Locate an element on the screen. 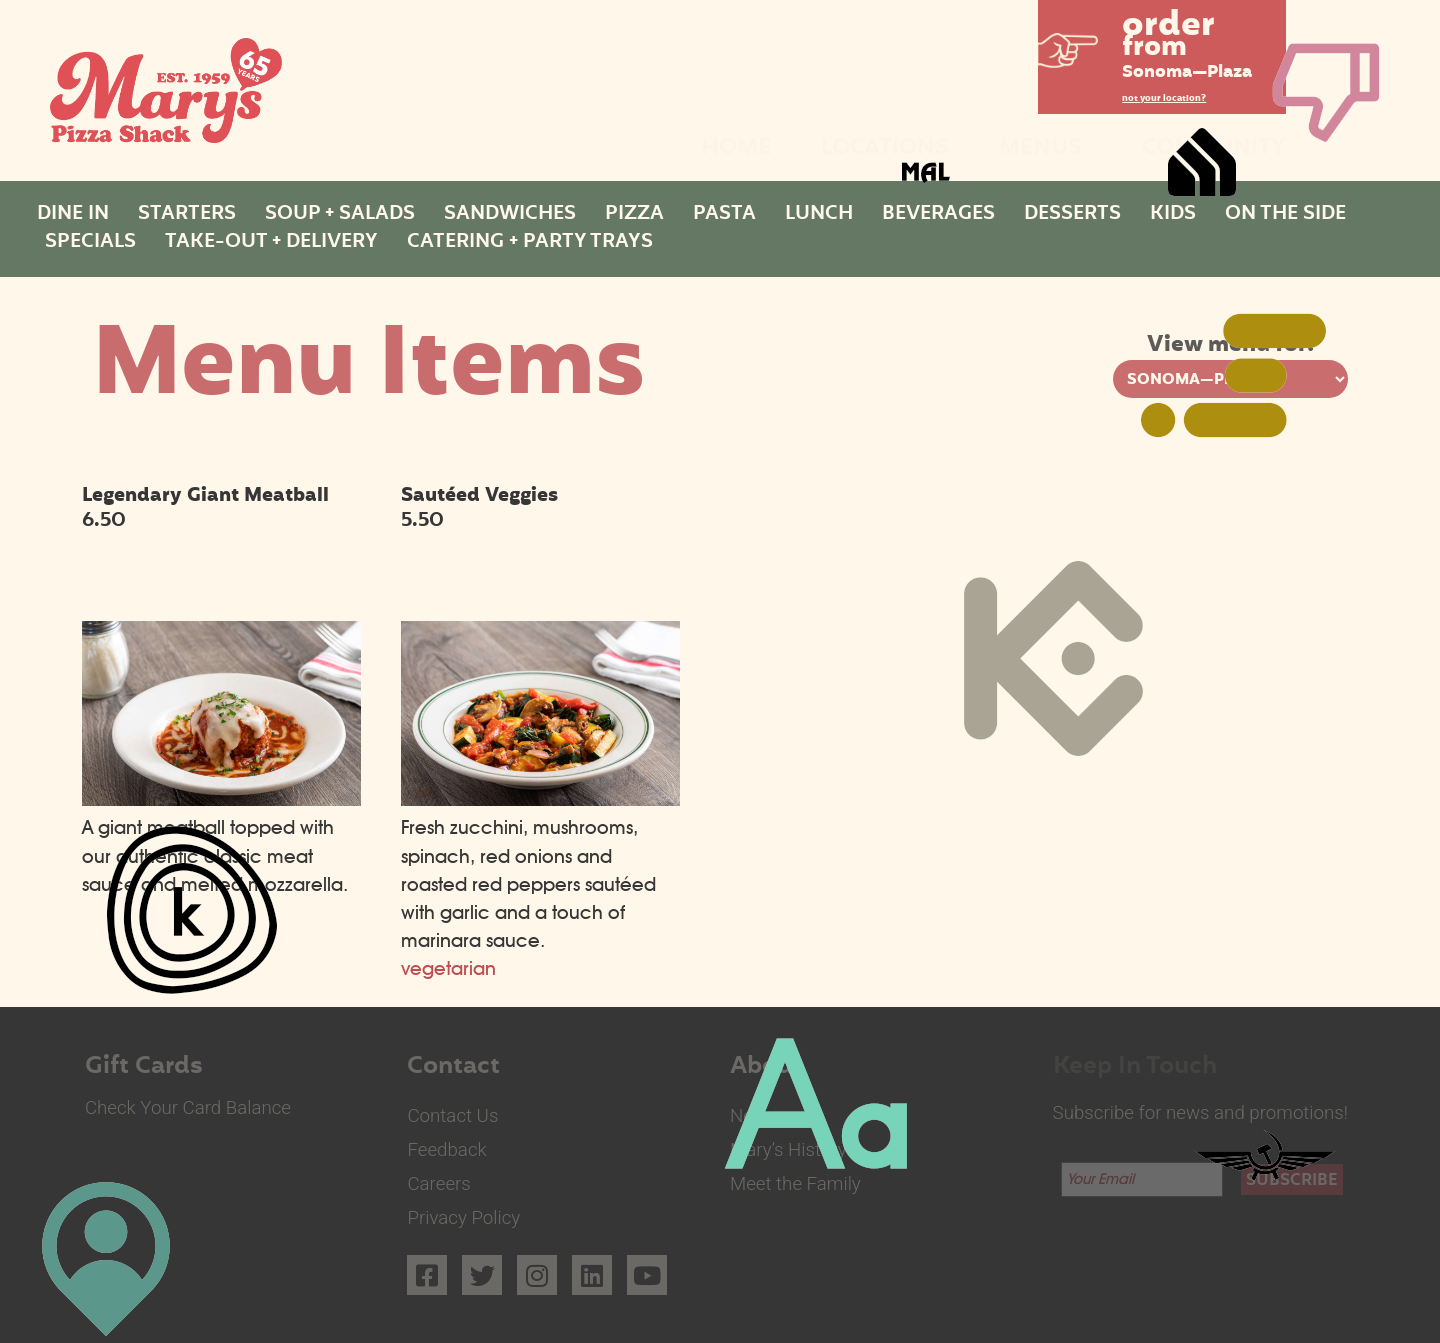 The height and width of the screenshot is (1343, 1440). adjust text size settings is located at coordinates (817, 1103).